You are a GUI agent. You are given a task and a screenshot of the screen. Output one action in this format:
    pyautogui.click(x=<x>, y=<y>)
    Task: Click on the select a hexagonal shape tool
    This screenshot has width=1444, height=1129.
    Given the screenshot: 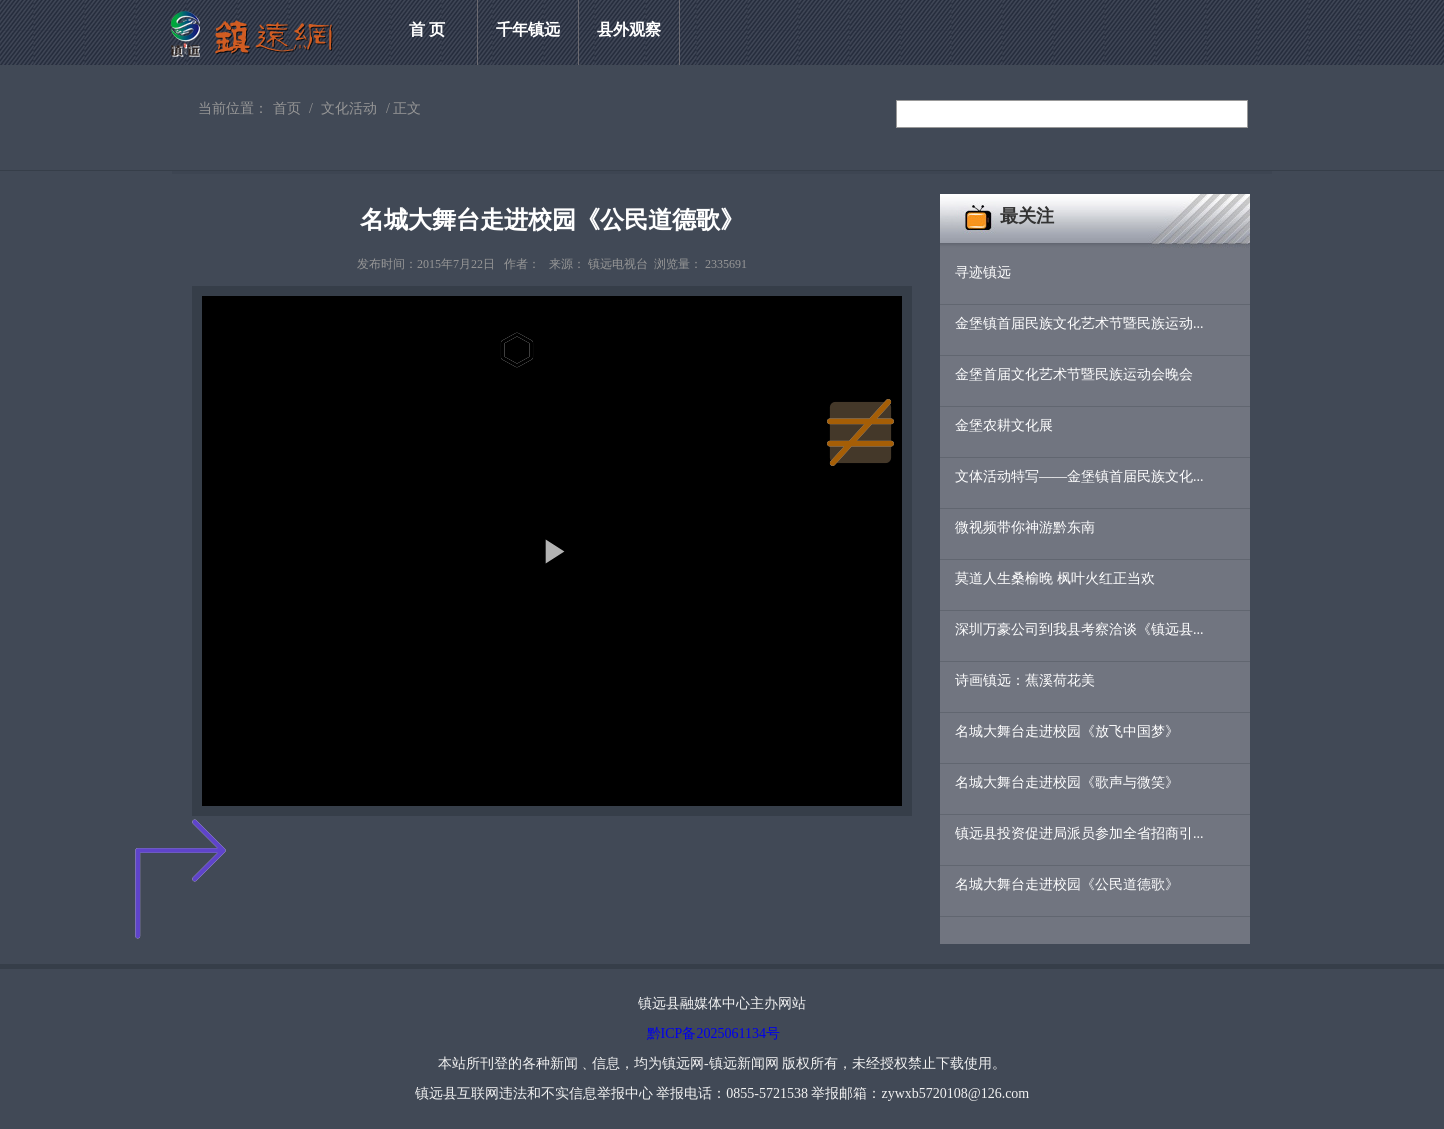 What is the action you would take?
    pyautogui.click(x=517, y=350)
    